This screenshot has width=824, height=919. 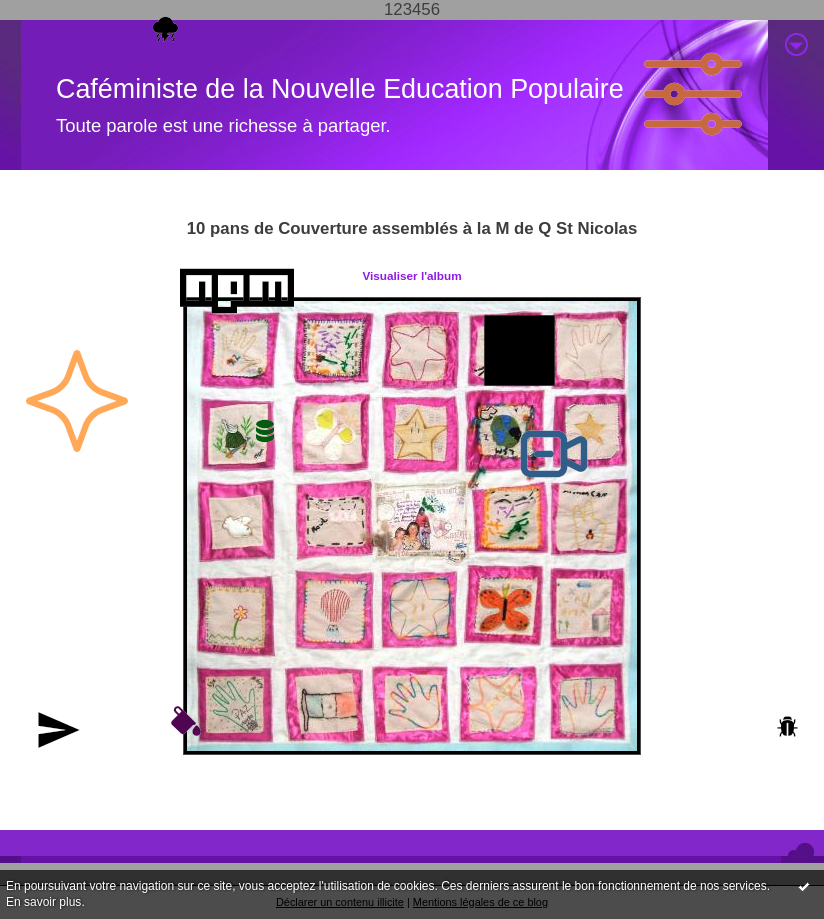 I want to click on report a bug or issue, so click(x=787, y=726).